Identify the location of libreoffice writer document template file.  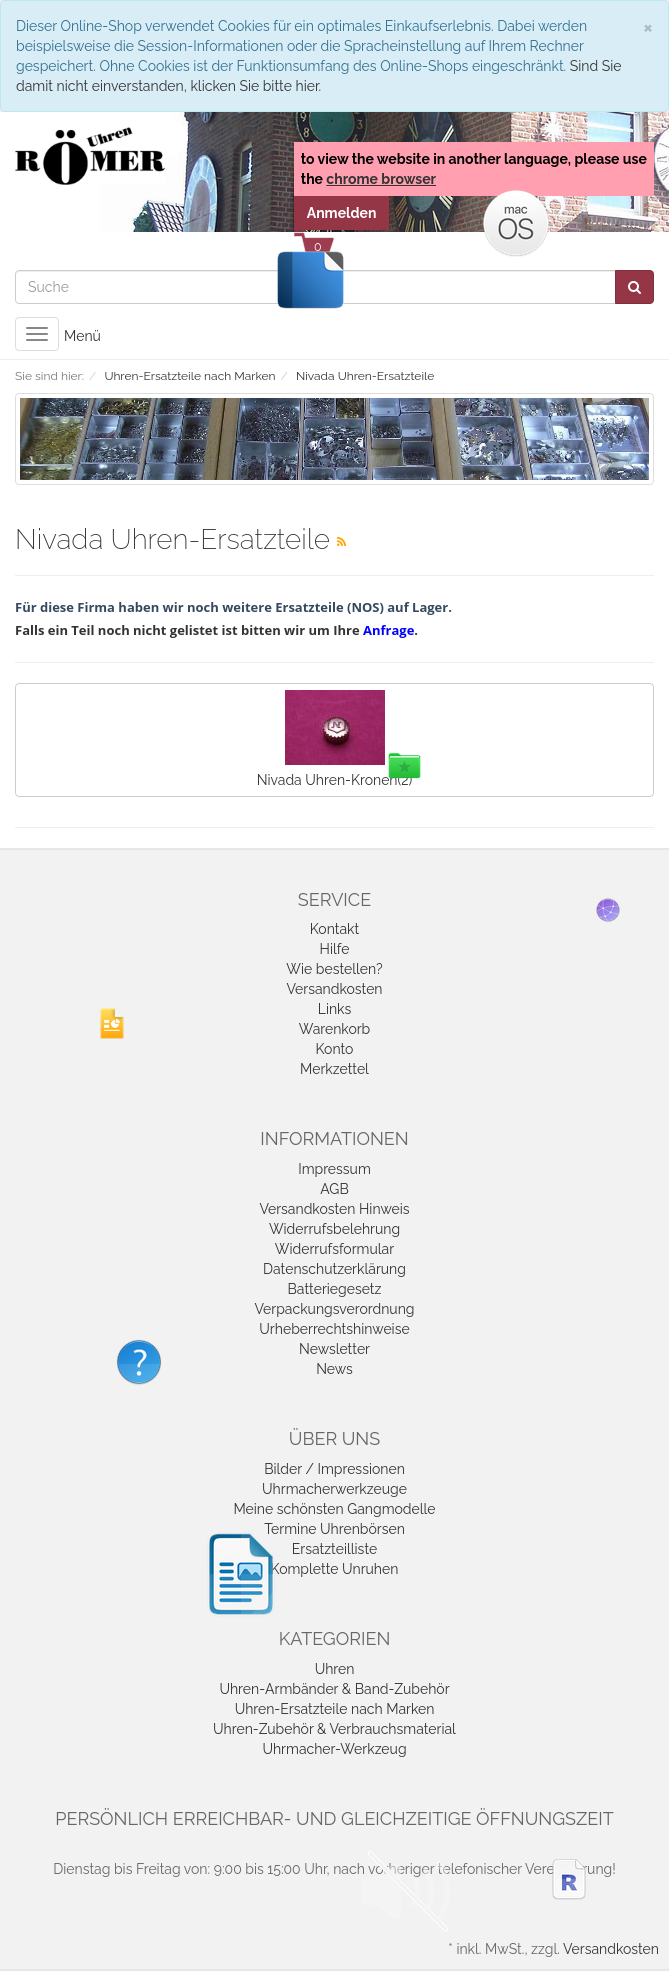
(241, 1574).